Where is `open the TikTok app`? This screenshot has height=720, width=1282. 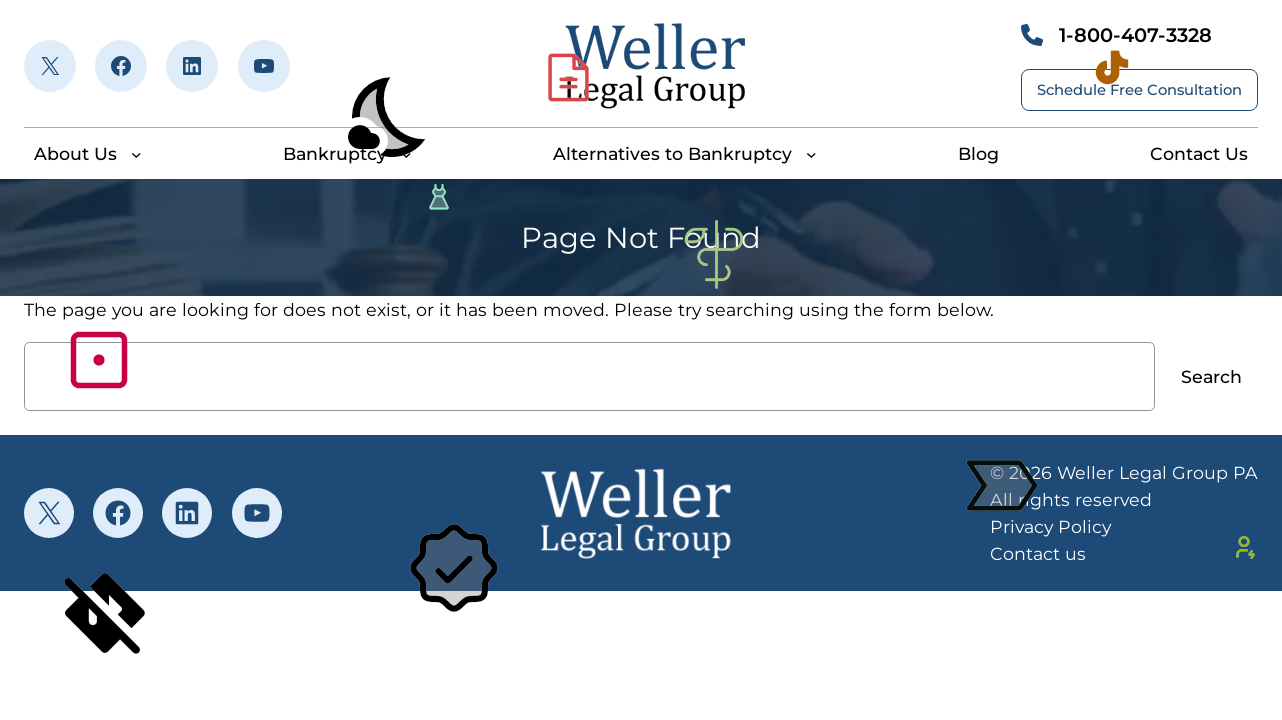 open the TikTok app is located at coordinates (1112, 68).